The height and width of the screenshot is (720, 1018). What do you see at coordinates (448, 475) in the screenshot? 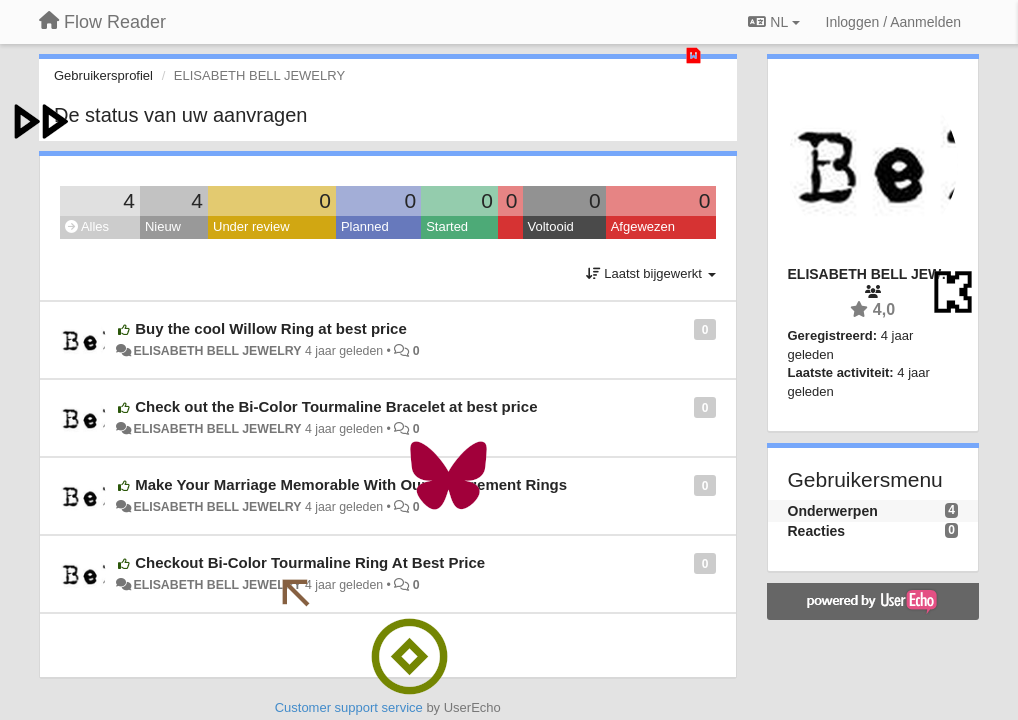
I see `open Bluesky app` at bounding box center [448, 475].